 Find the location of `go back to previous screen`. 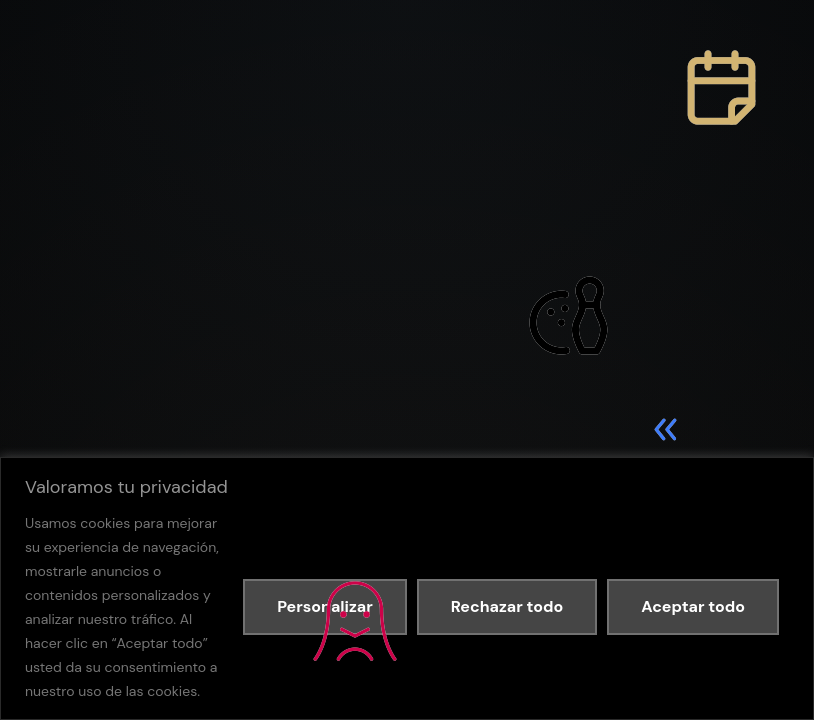

go back to previous screen is located at coordinates (665, 429).